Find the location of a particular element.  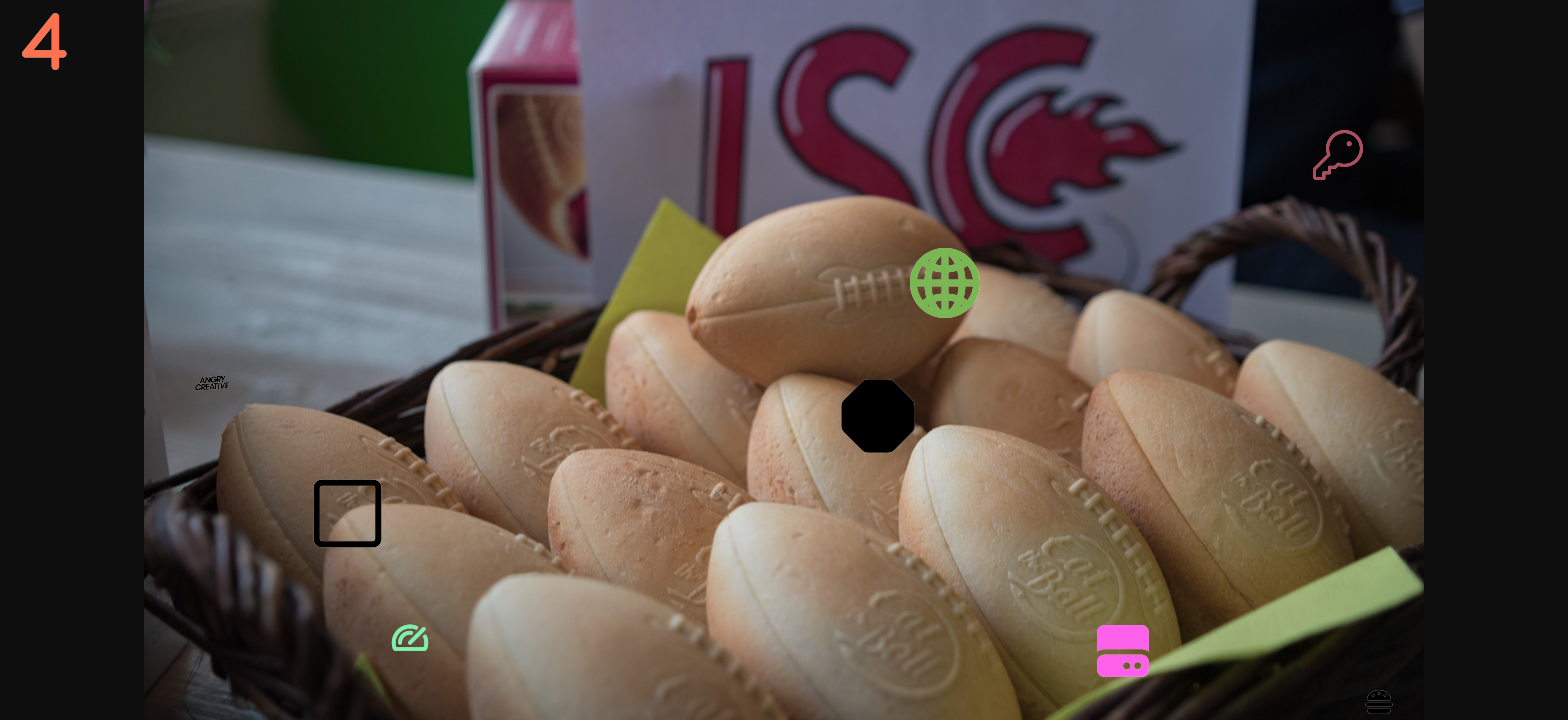

select or deselect an item is located at coordinates (347, 513).